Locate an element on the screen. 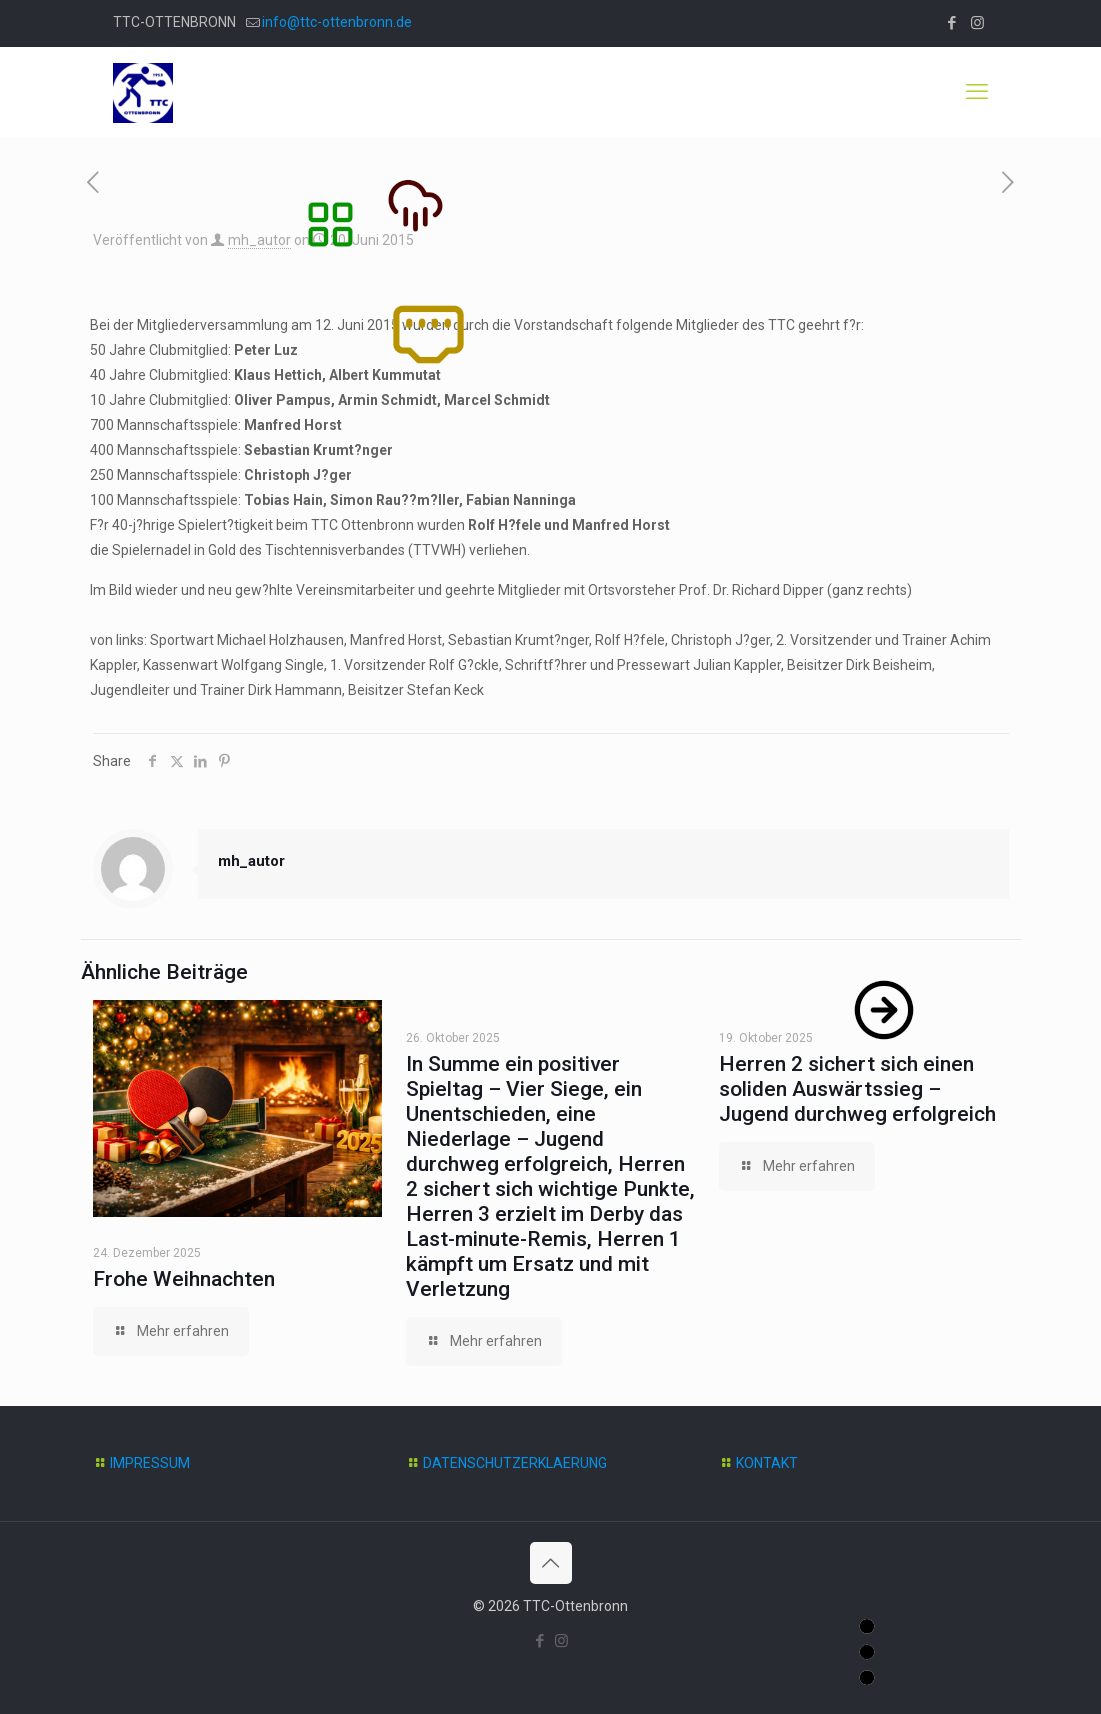  connect via ethernet or wired network is located at coordinates (428, 334).